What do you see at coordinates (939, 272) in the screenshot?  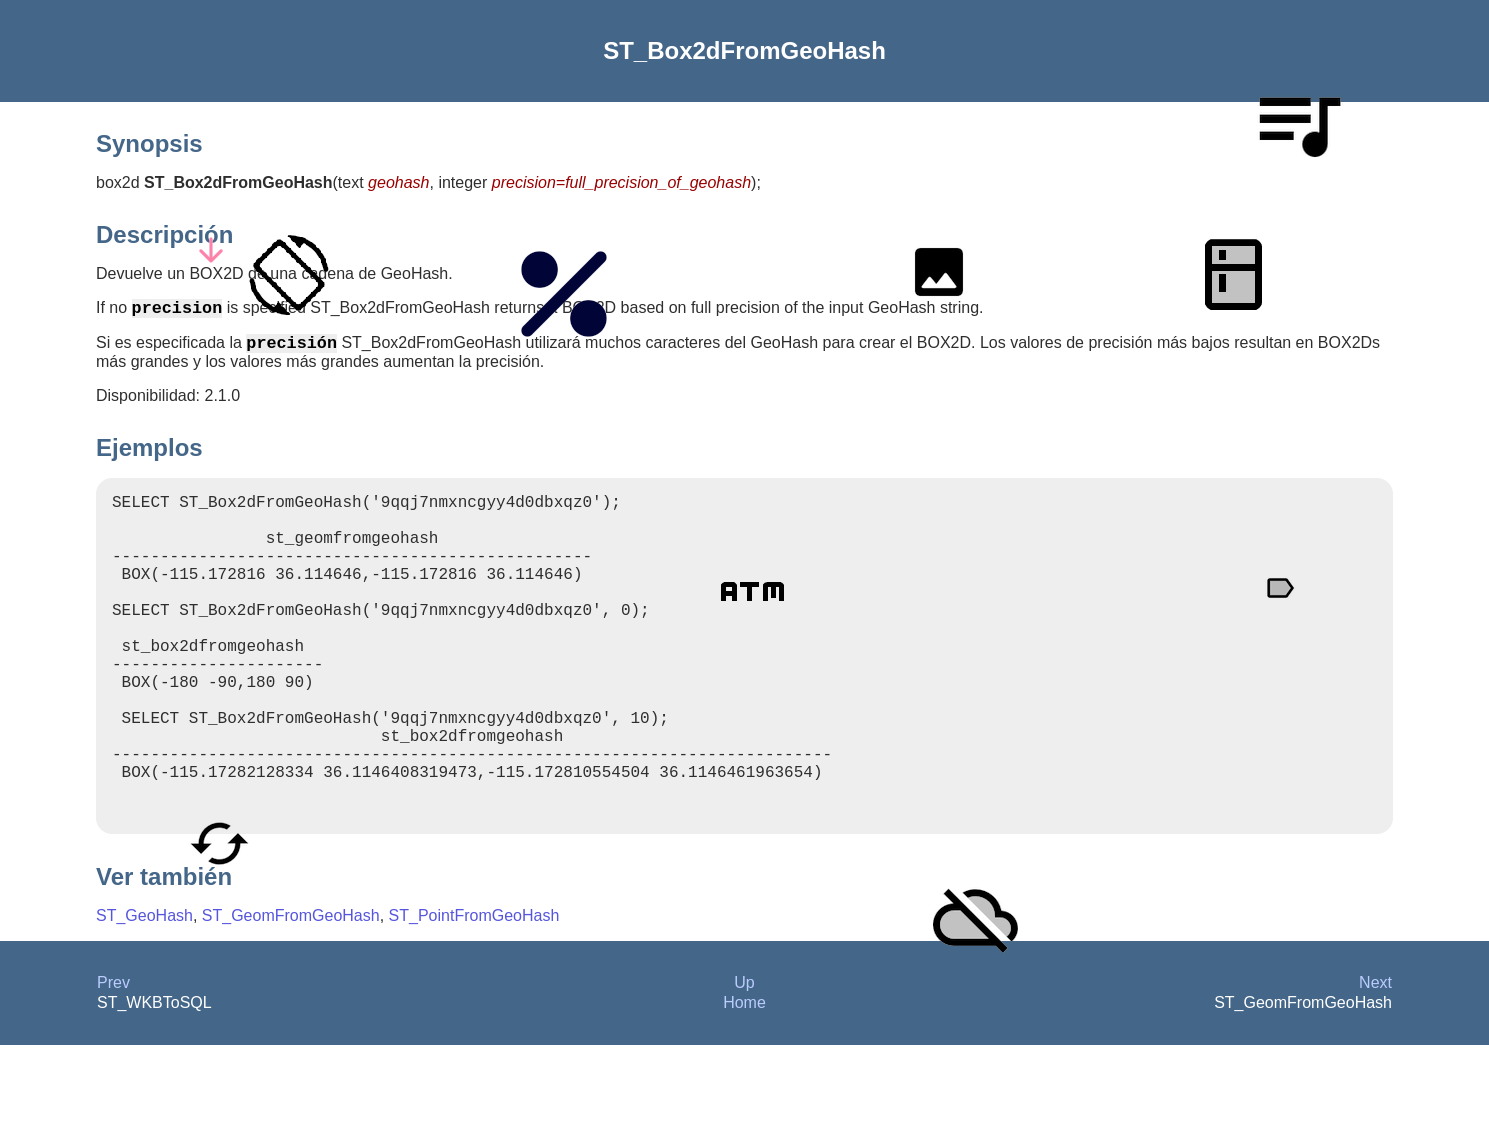 I see `view image or photo` at bounding box center [939, 272].